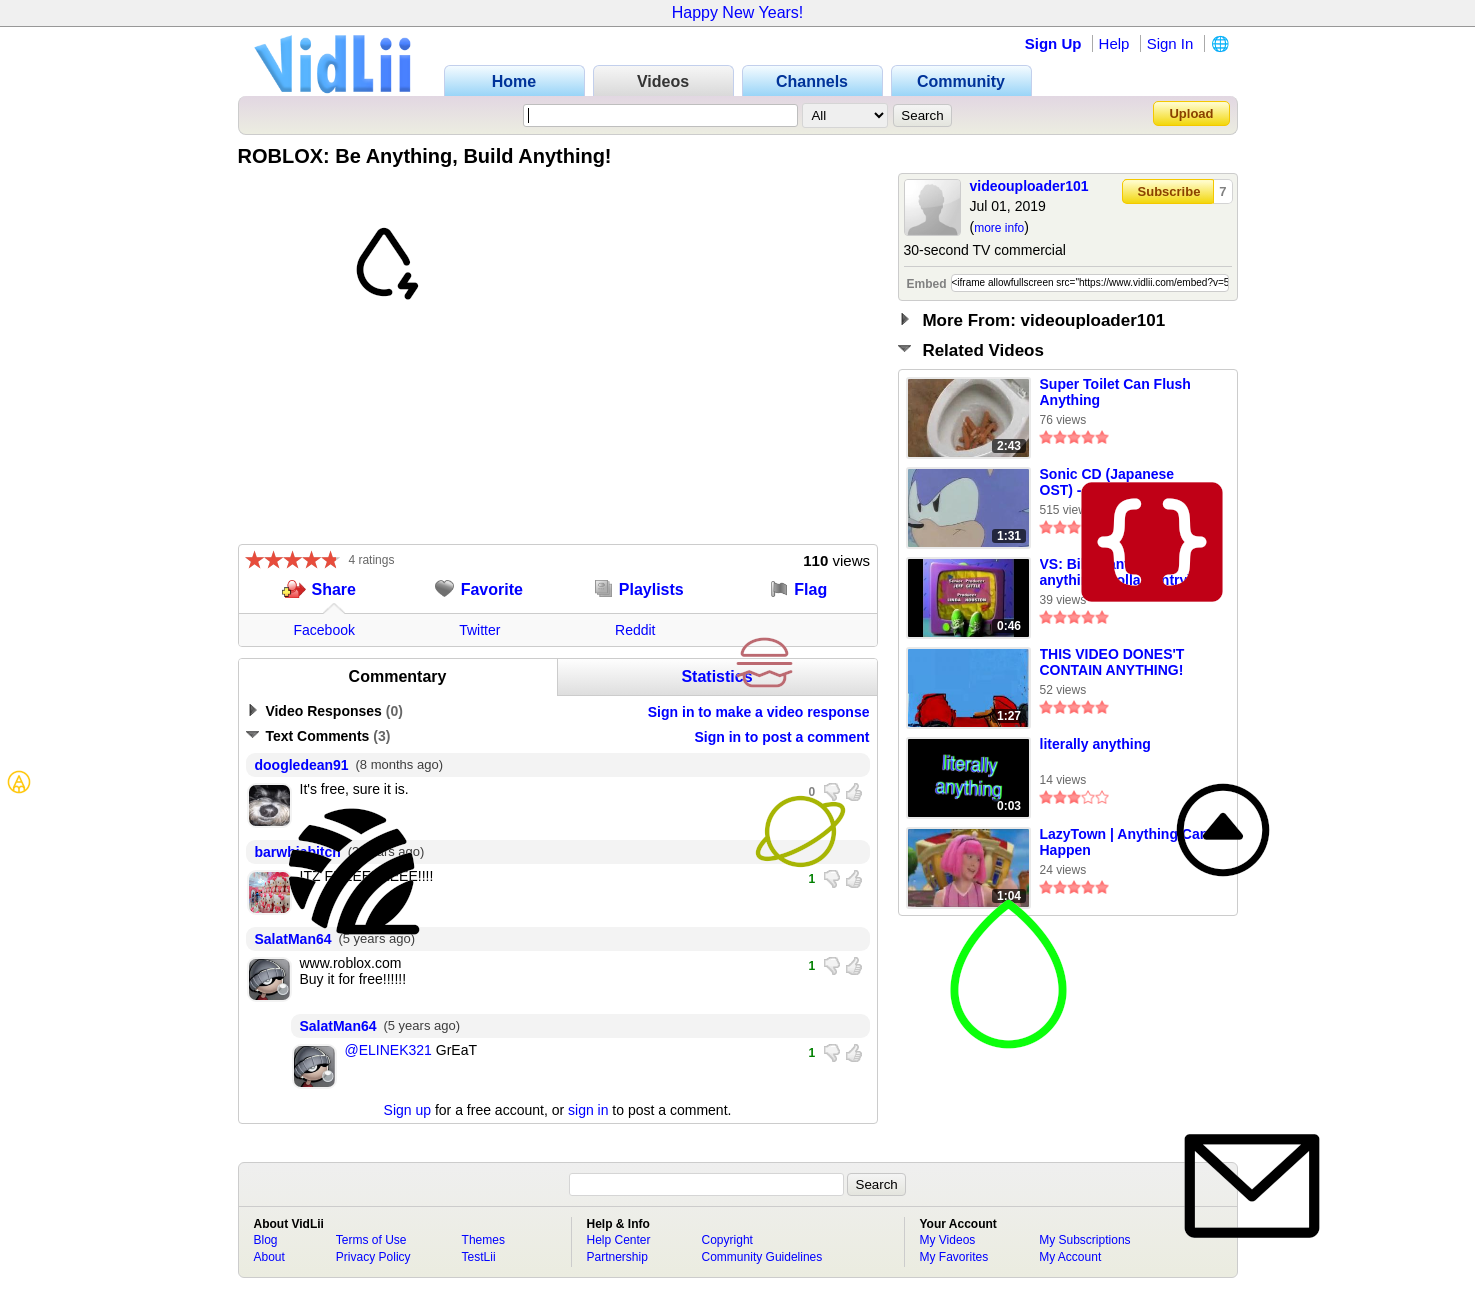 Image resolution: width=1475 pixels, height=1298 pixels. Describe the element at coordinates (1008, 979) in the screenshot. I see `indicates water or liquid-related settings` at that location.